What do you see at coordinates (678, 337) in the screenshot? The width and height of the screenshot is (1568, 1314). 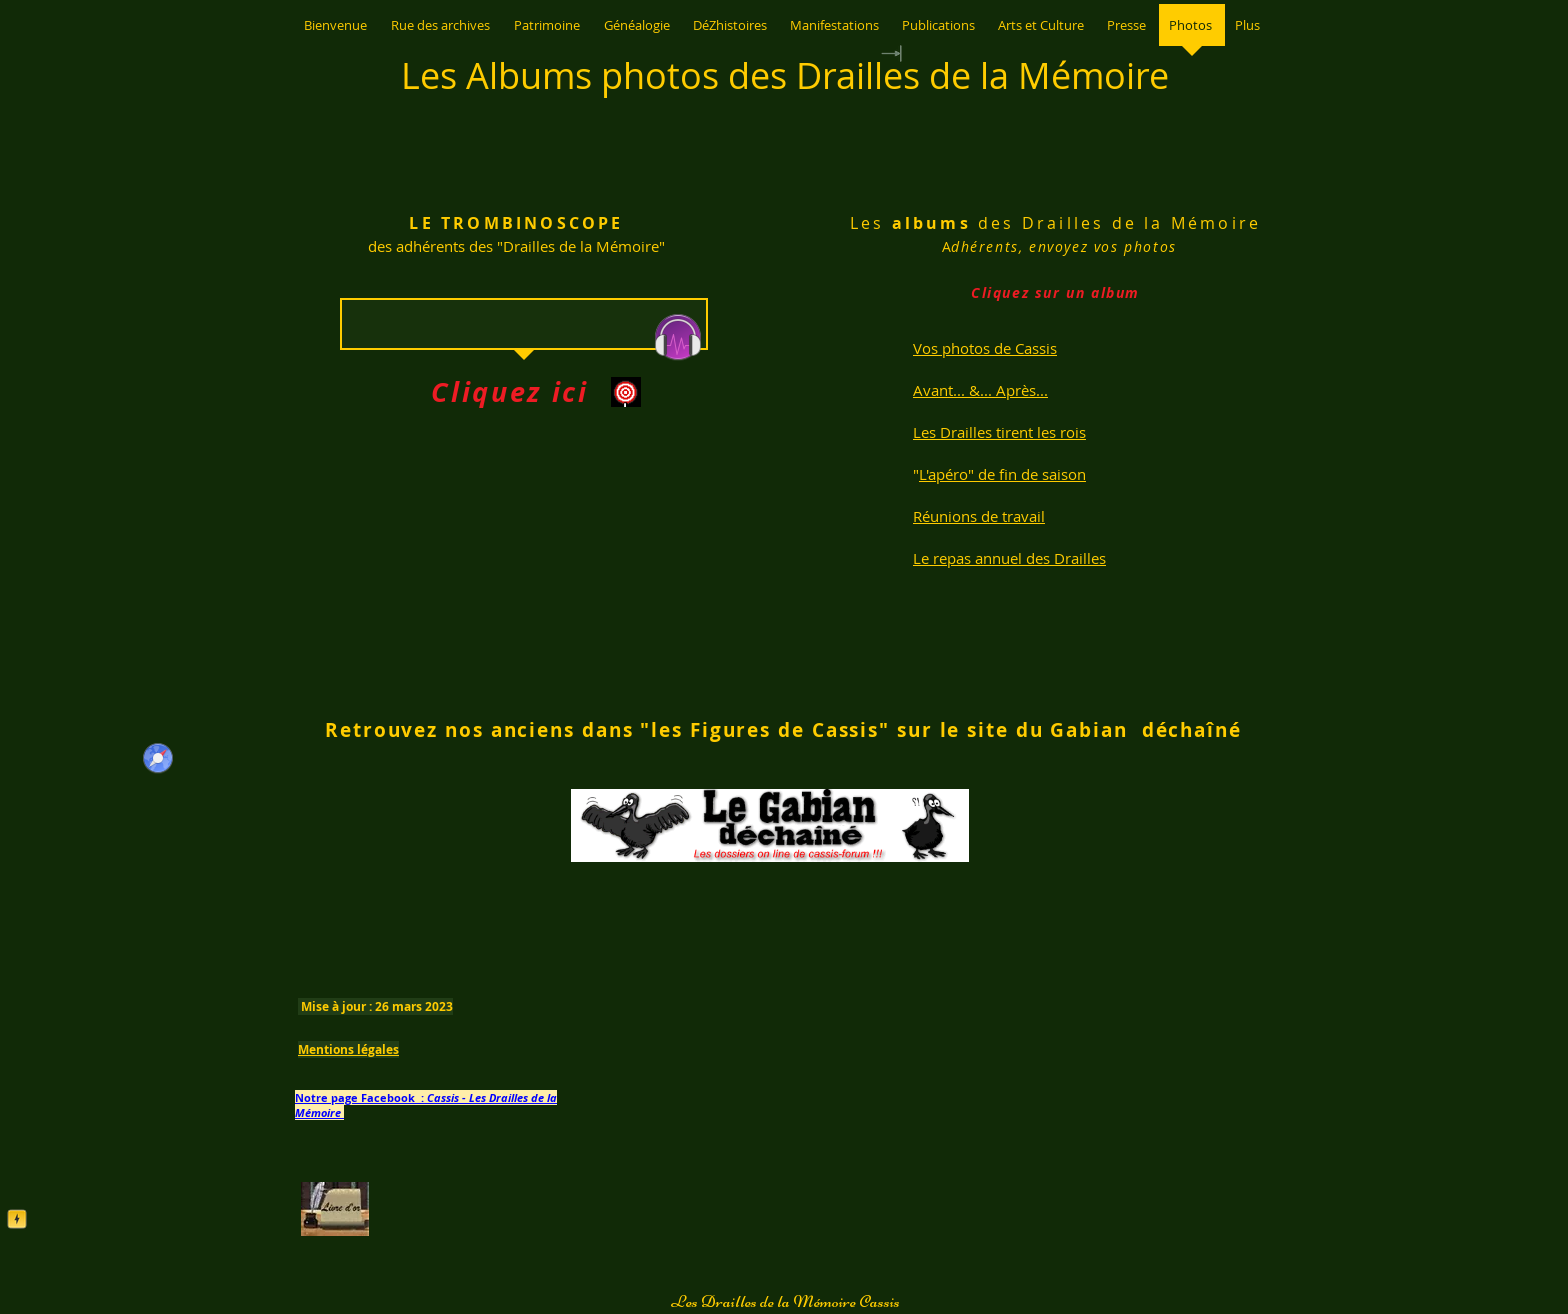 I see `audio output device connected` at bounding box center [678, 337].